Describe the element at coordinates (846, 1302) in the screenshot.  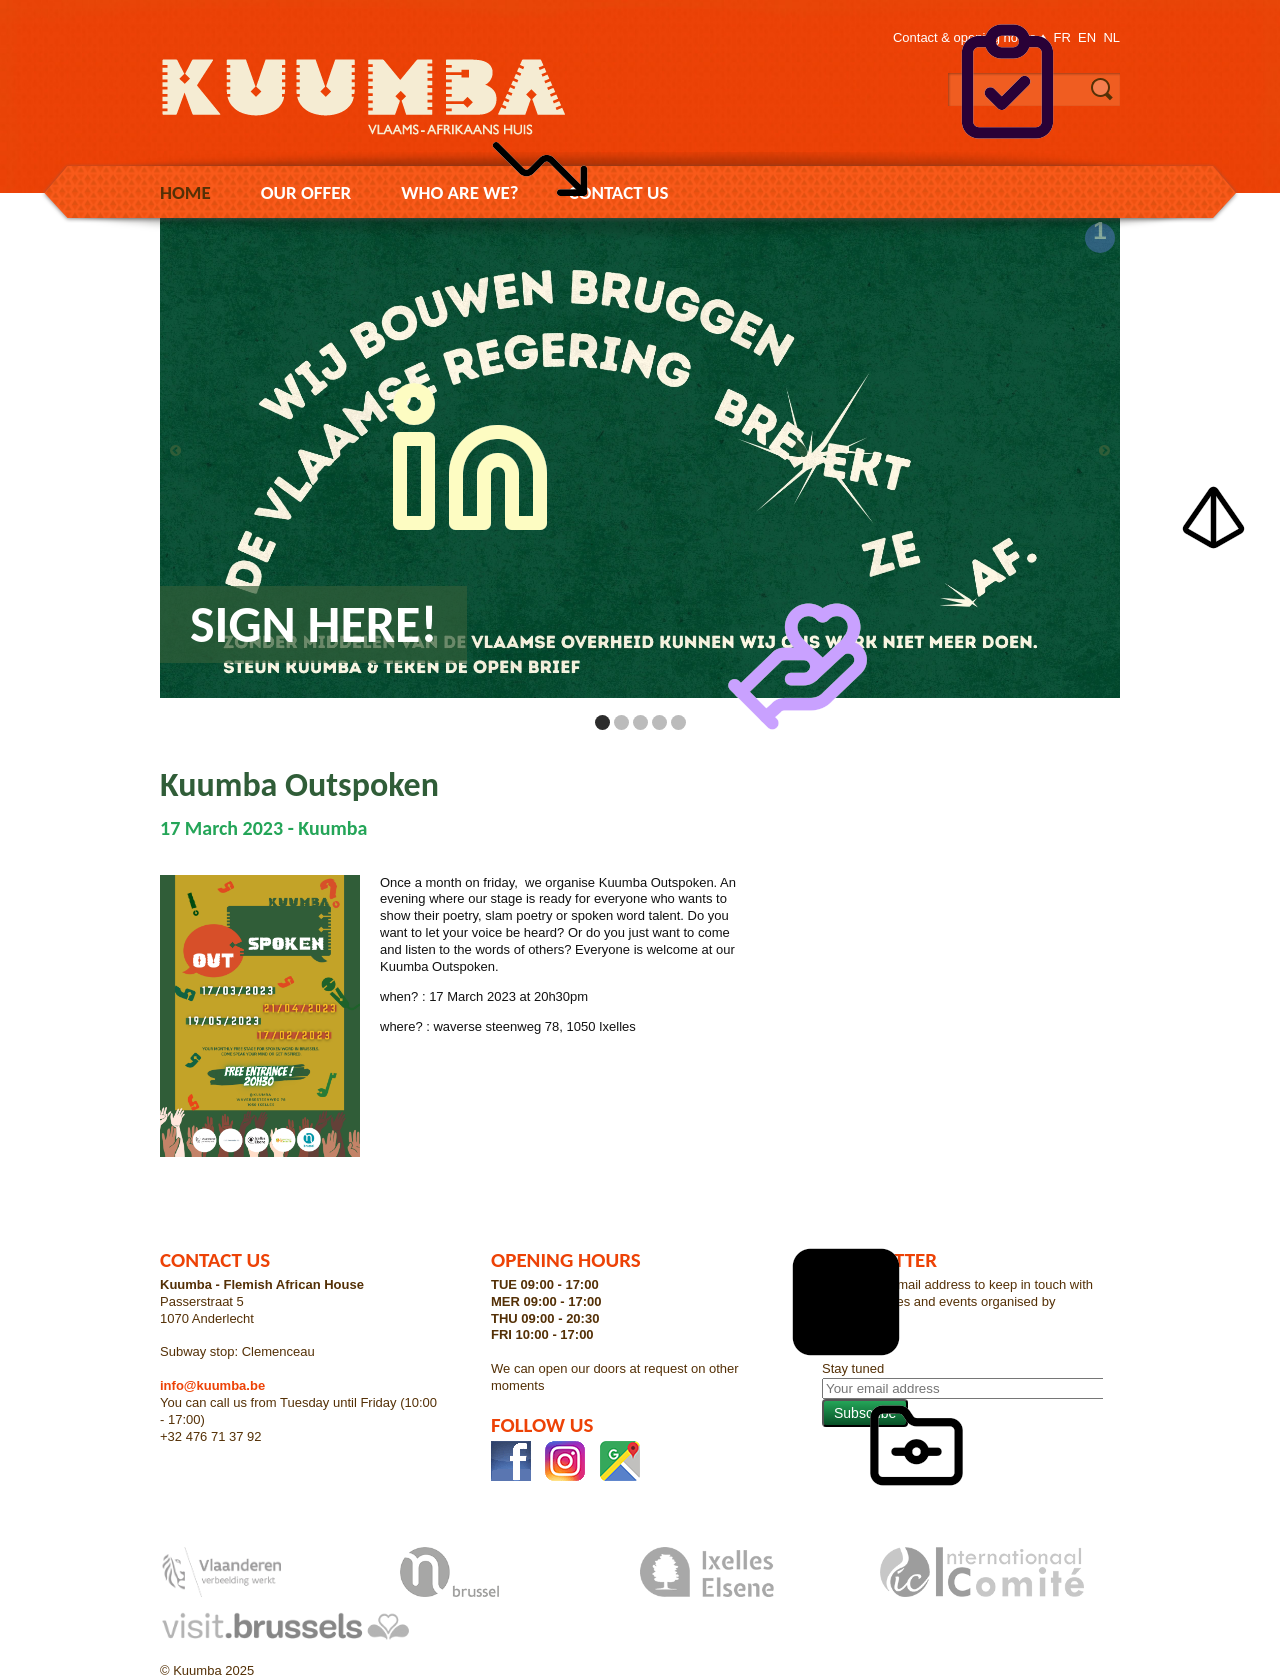
I see `crop image to square aspect ratio` at that location.